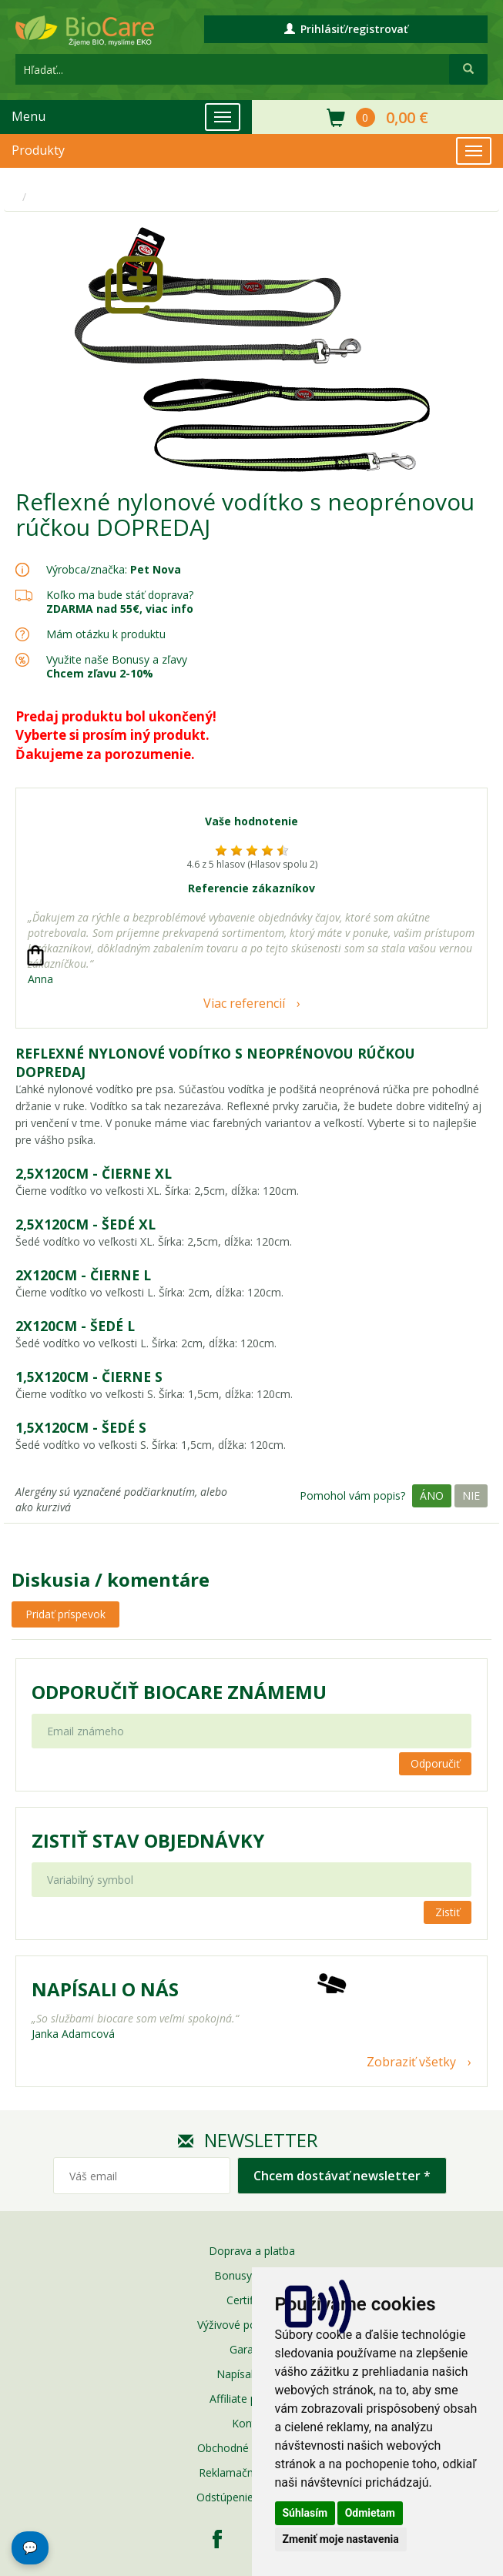  I want to click on tap to pay with your phone, so click(318, 2307).